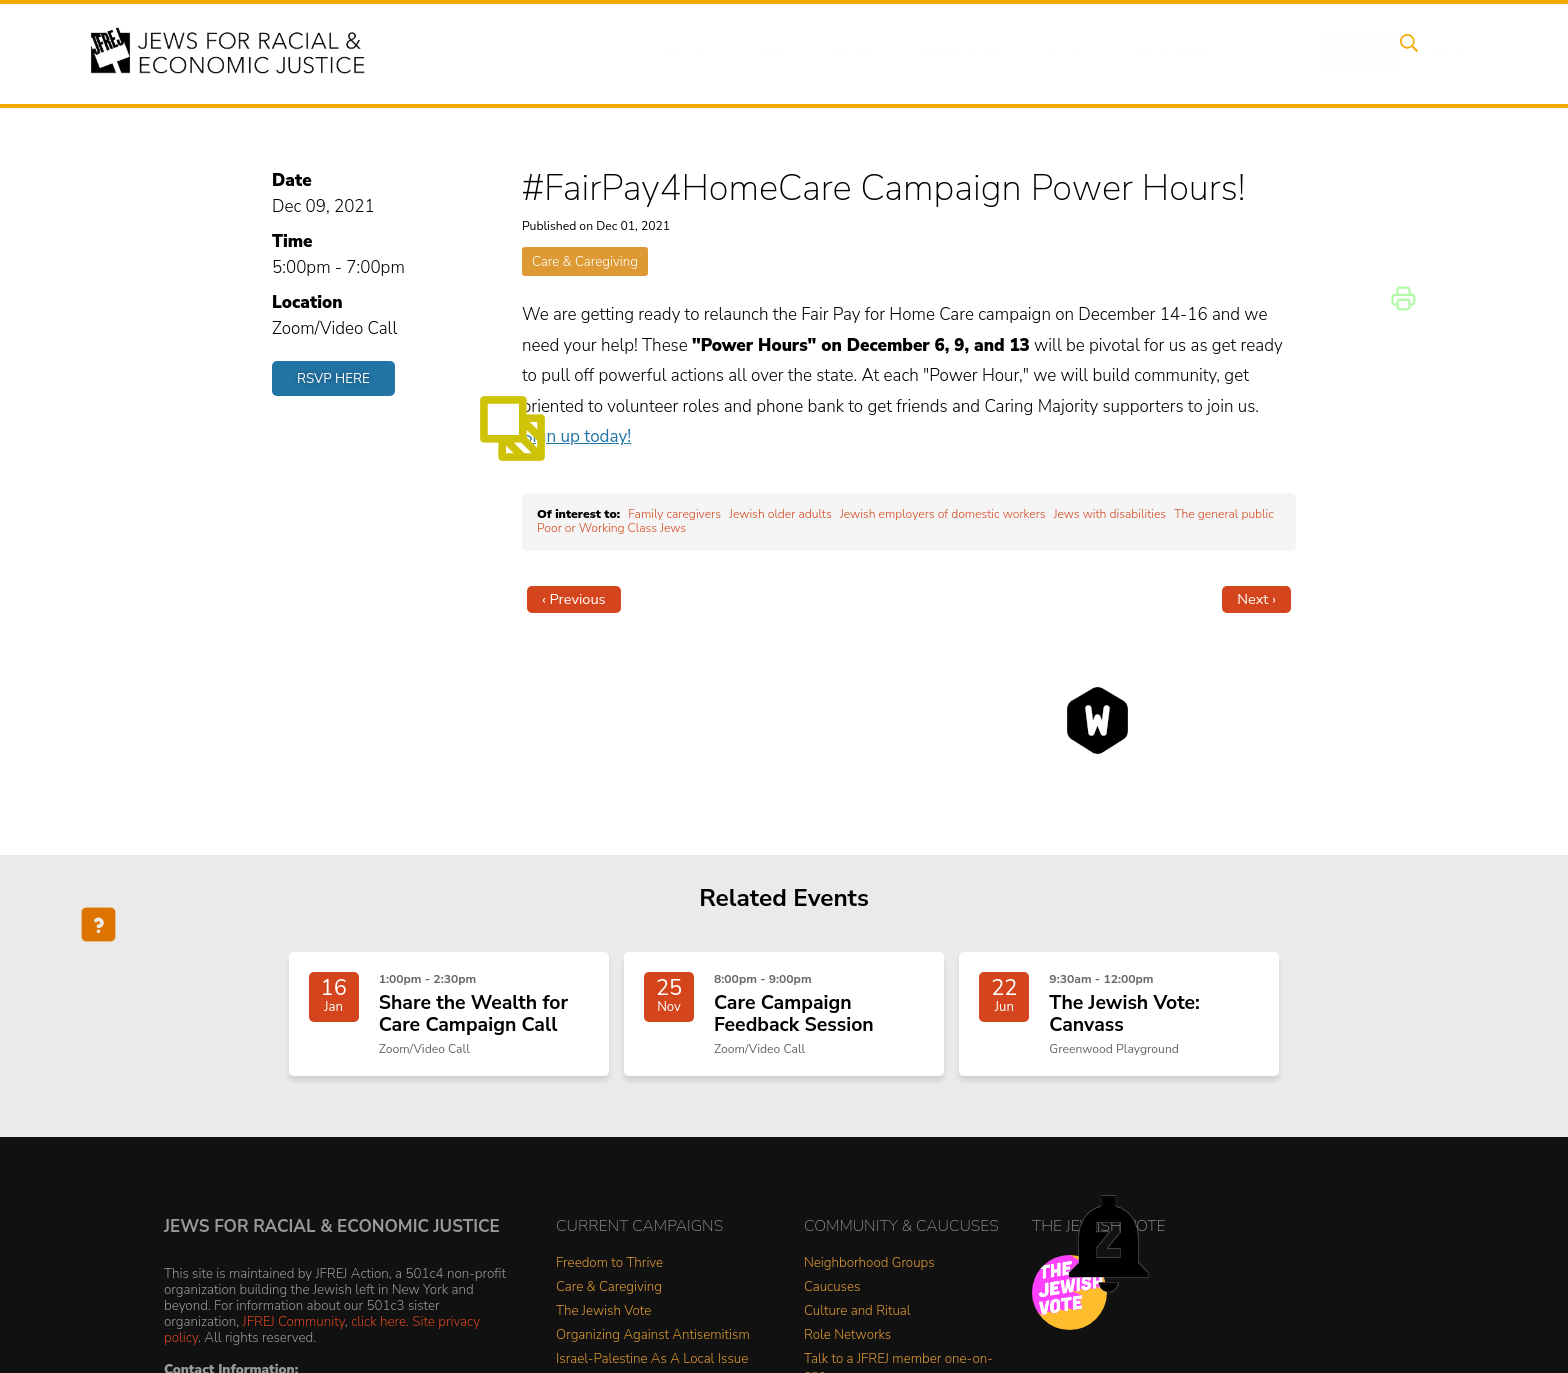 This screenshot has width=1568, height=1373. What do you see at coordinates (1403, 298) in the screenshot?
I see `print the current document` at bounding box center [1403, 298].